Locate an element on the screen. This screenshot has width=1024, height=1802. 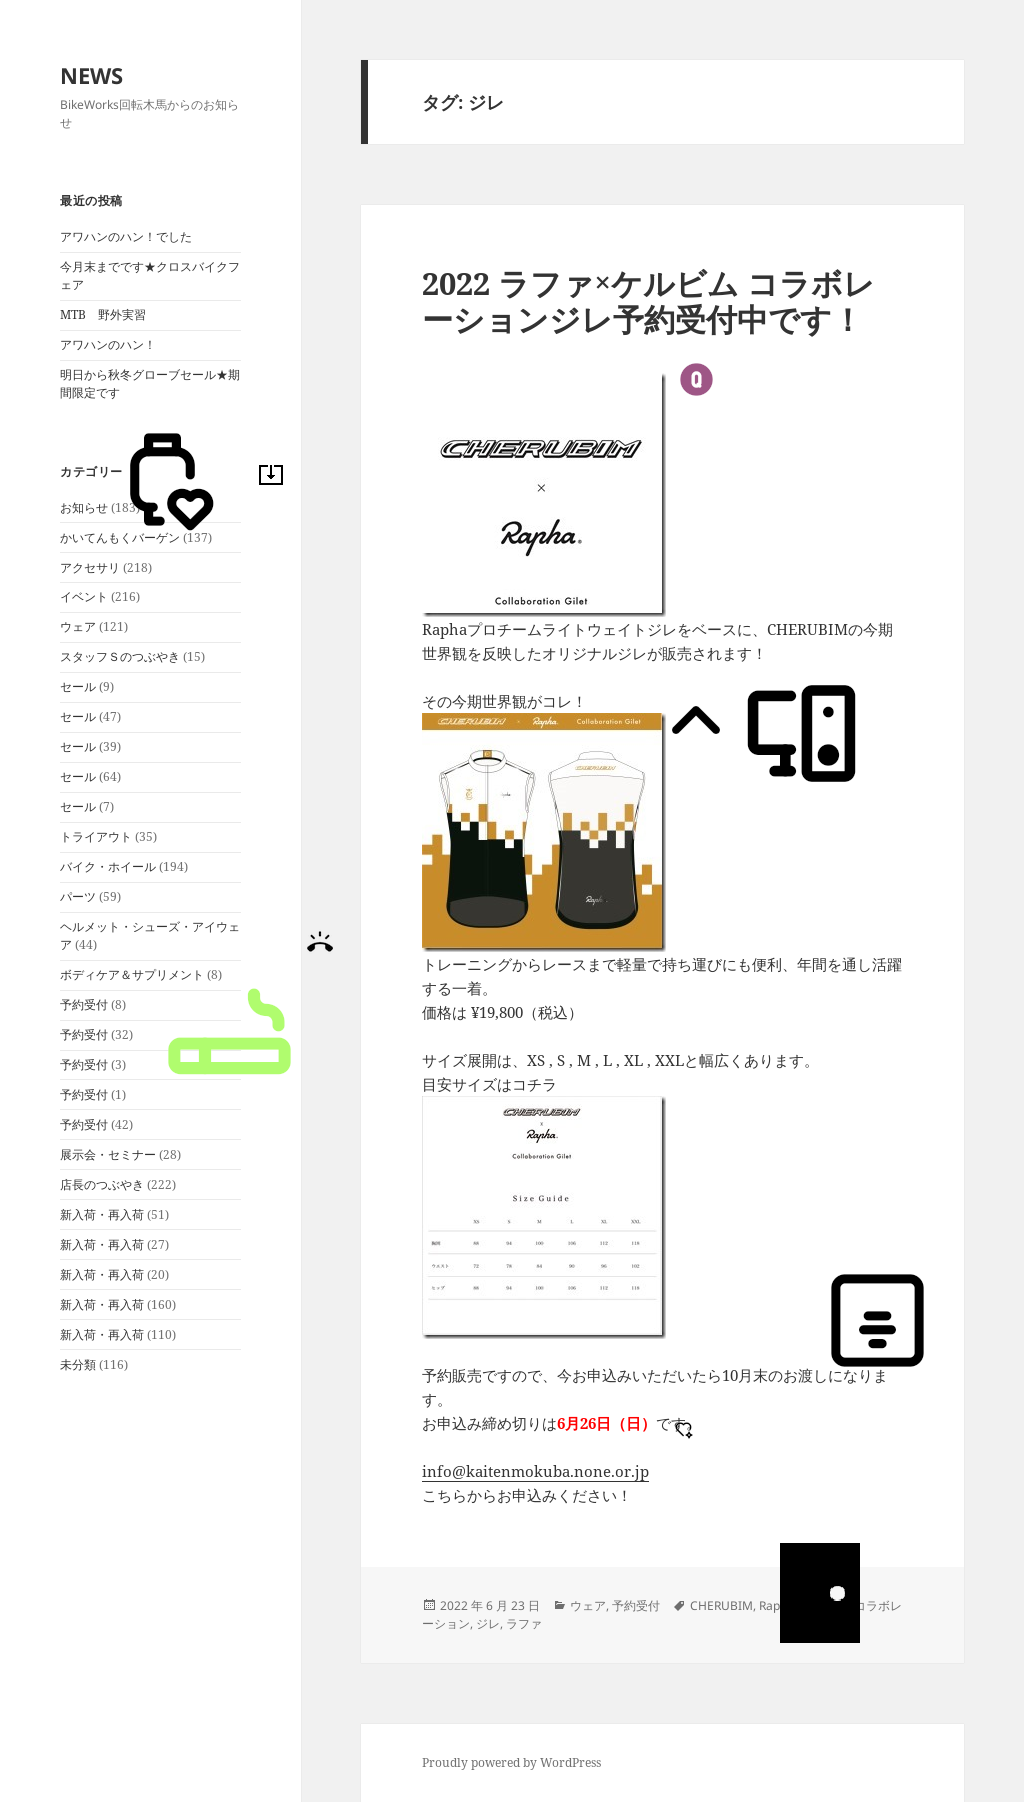
add to favorites with AI-powered recommendations is located at coordinates (683, 1429).